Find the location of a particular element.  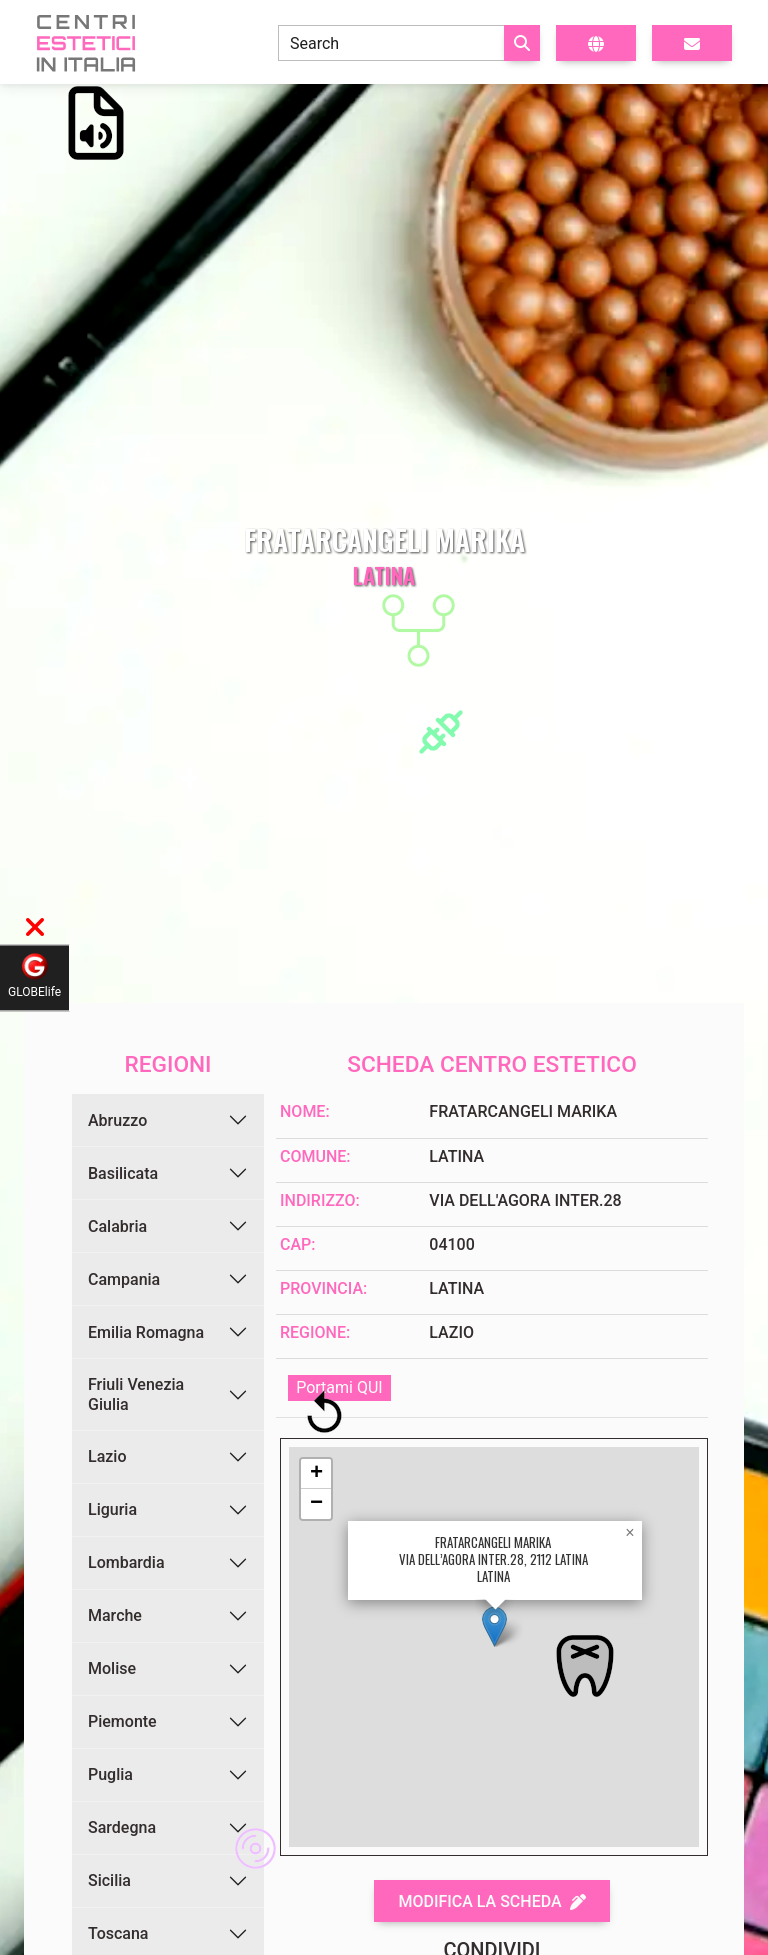

access dental care or dentist information is located at coordinates (585, 1666).